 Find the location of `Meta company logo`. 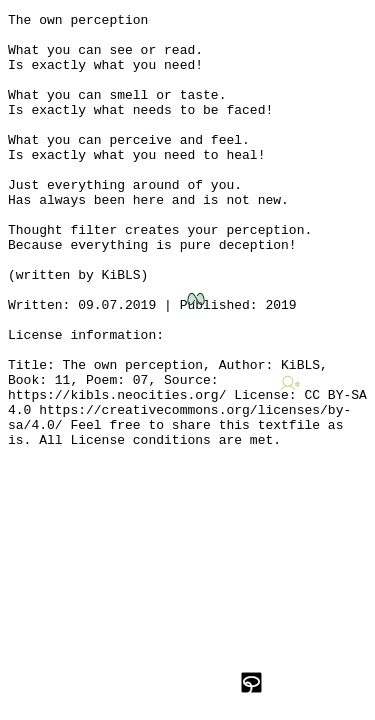

Meta company logo is located at coordinates (196, 299).